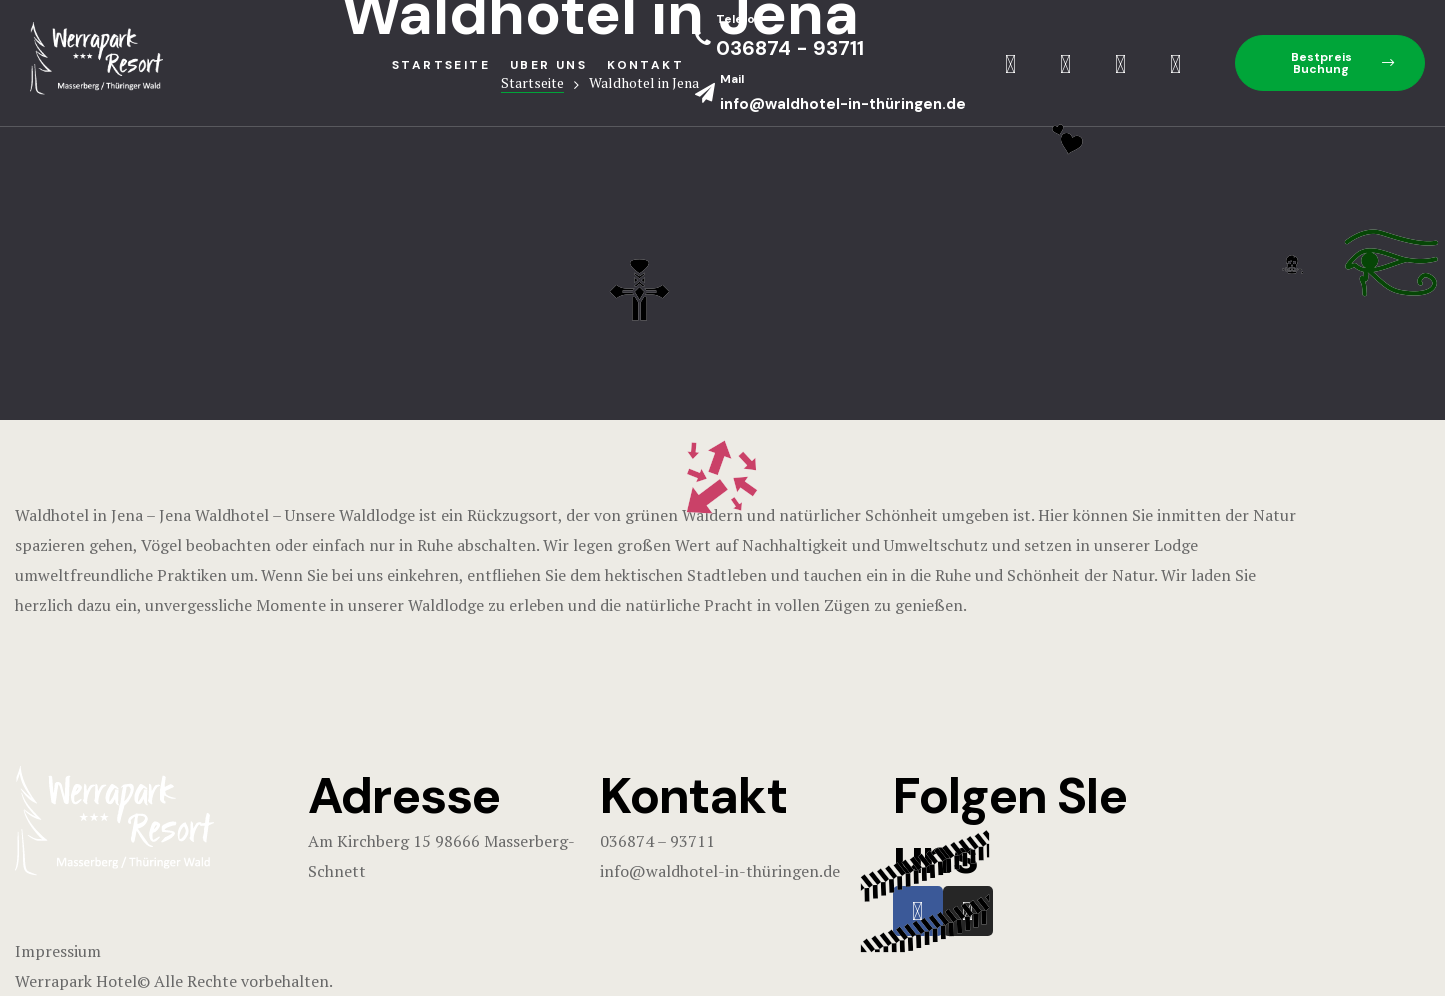 Image resolution: width=1445 pixels, height=996 pixels. What do you see at coordinates (1067, 139) in the screenshot?
I see `indicates a charm or affection bonus in gameplay` at bounding box center [1067, 139].